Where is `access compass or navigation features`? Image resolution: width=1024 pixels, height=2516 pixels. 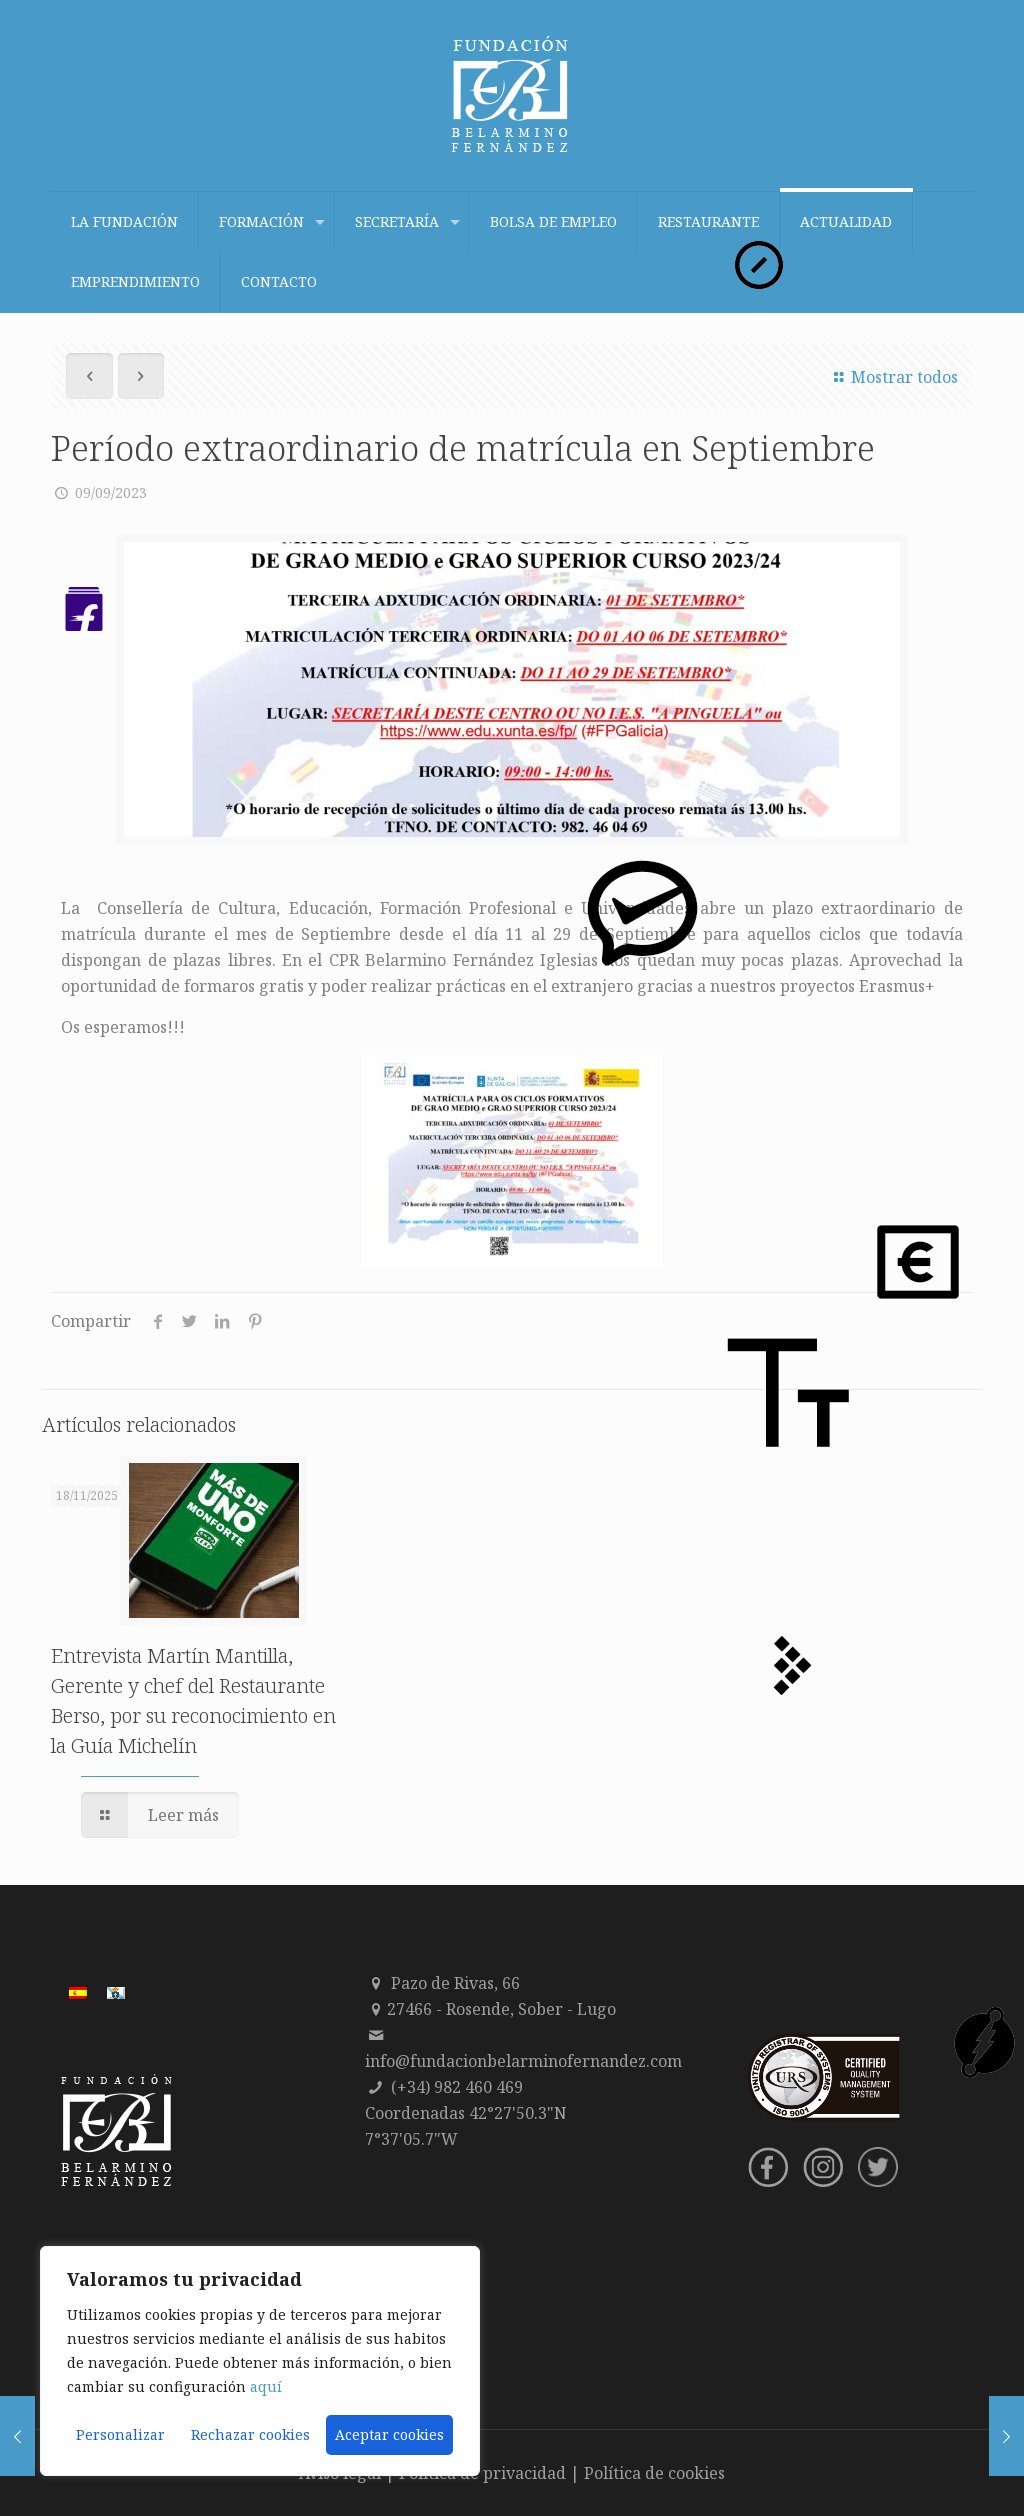 access compass or navigation features is located at coordinates (759, 265).